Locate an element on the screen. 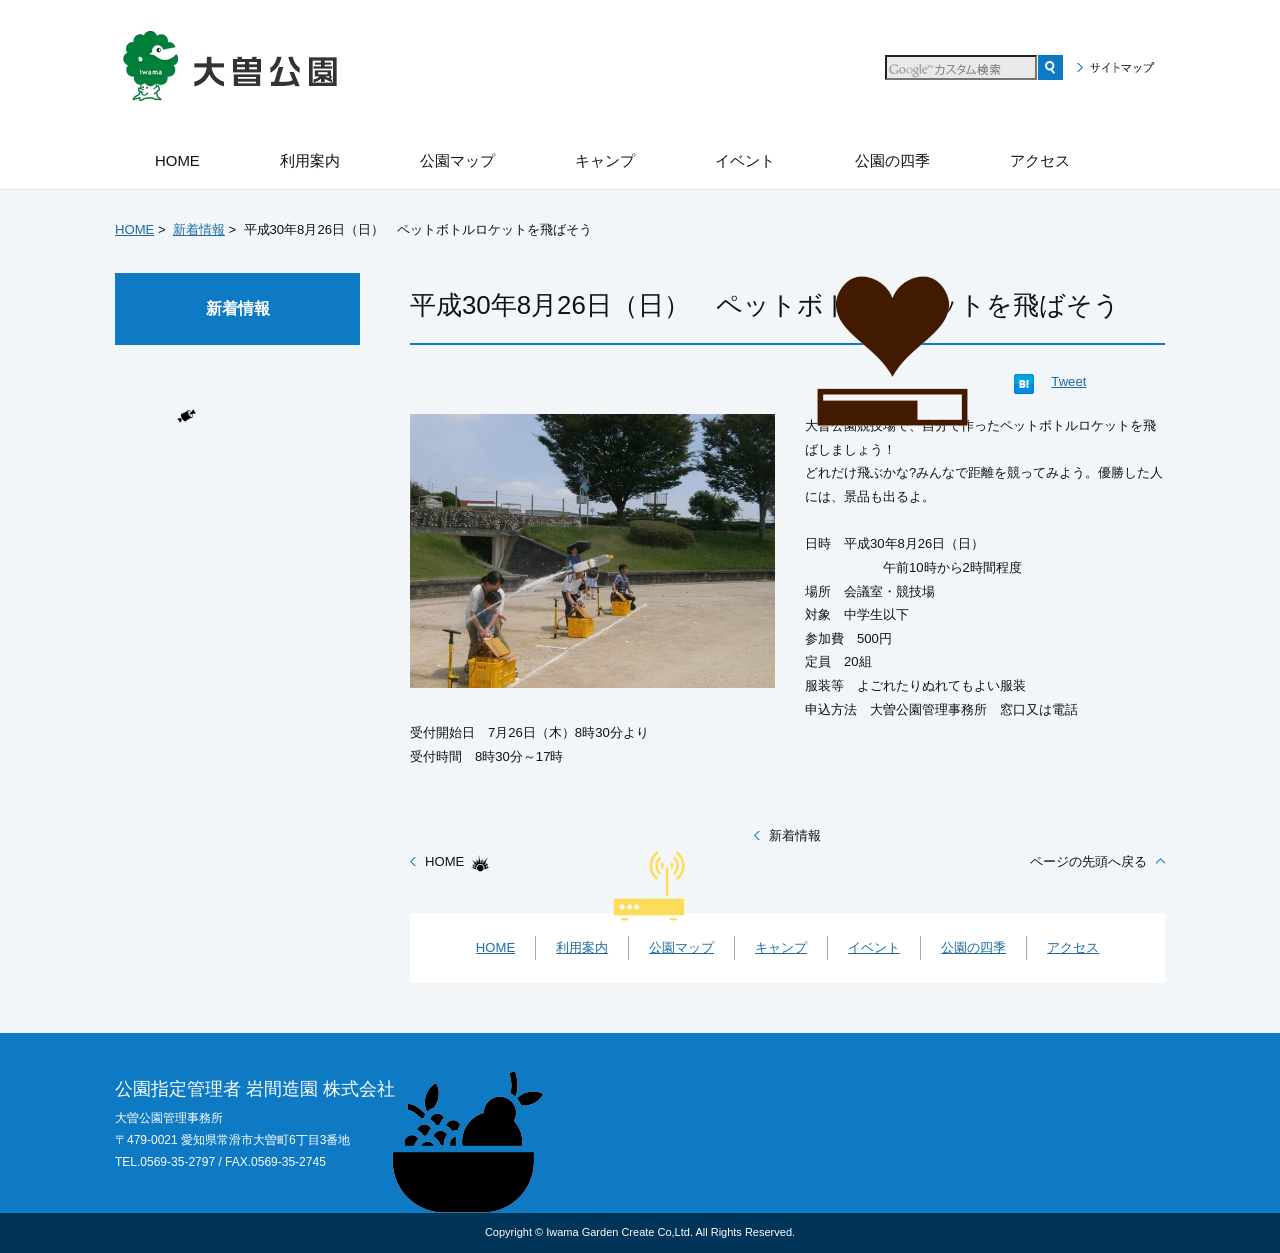 The height and width of the screenshot is (1253, 1280). view in-game time or day/night cycle is located at coordinates (480, 863).